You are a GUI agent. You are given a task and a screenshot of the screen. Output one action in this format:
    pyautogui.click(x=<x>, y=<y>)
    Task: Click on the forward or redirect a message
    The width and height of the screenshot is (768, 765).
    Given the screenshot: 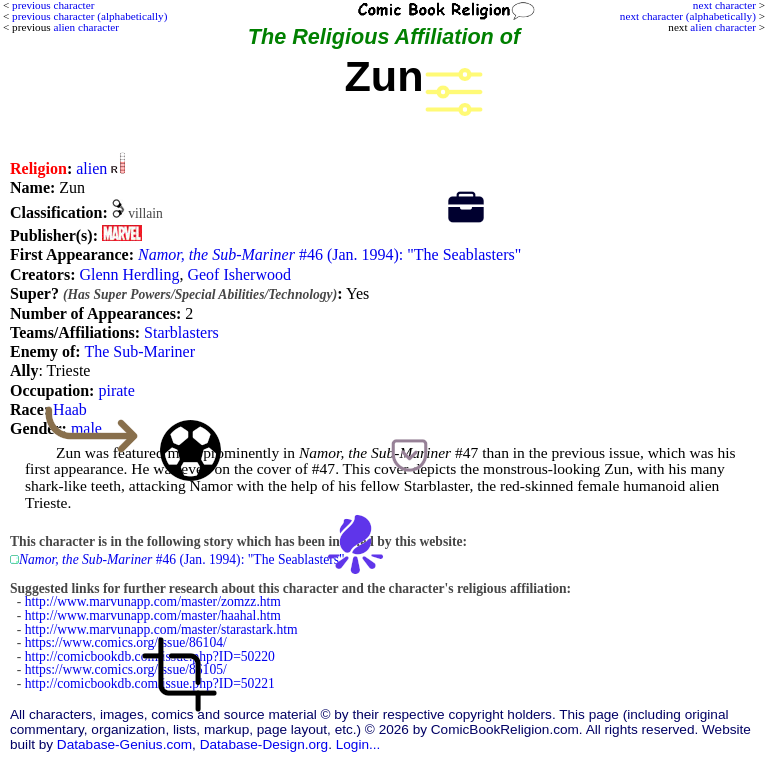 What is the action you would take?
    pyautogui.click(x=91, y=429)
    